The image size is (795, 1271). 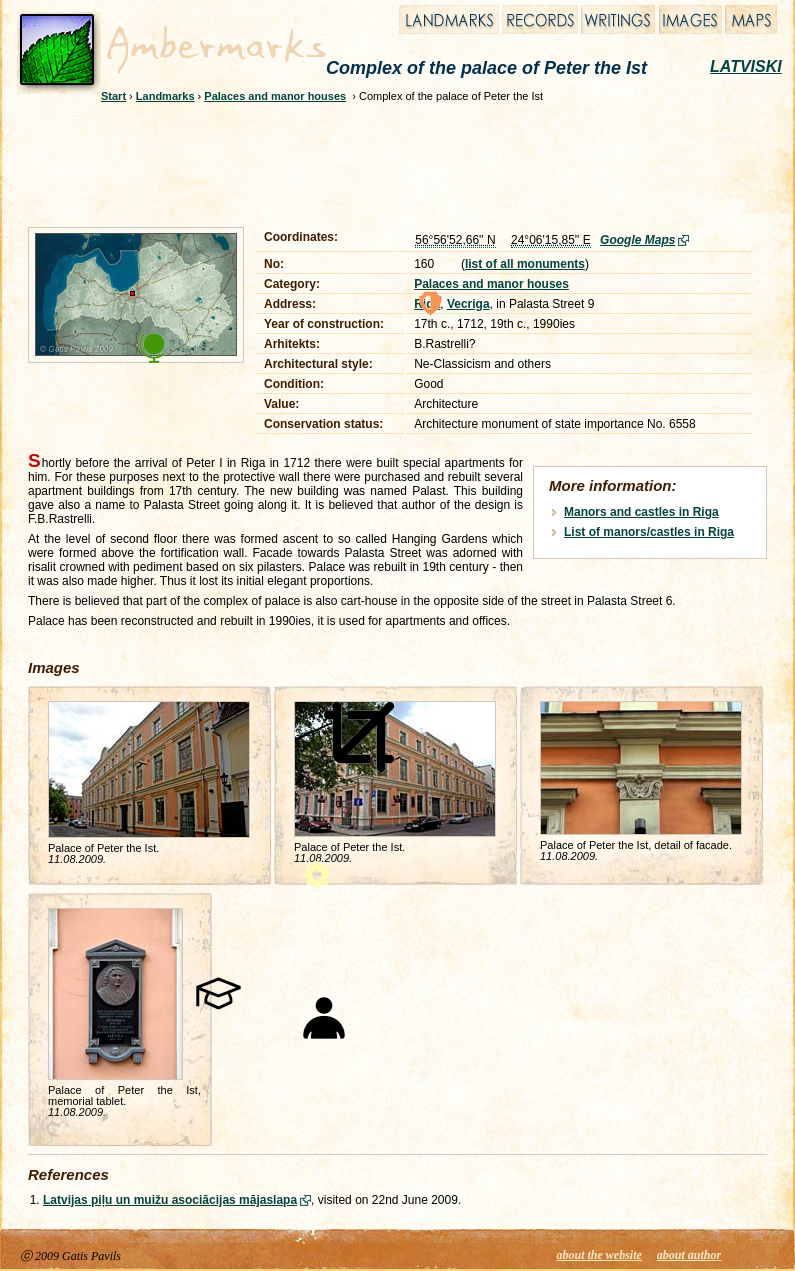 What do you see at coordinates (324, 1018) in the screenshot?
I see `view your profile` at bounding box center [324, 1018].